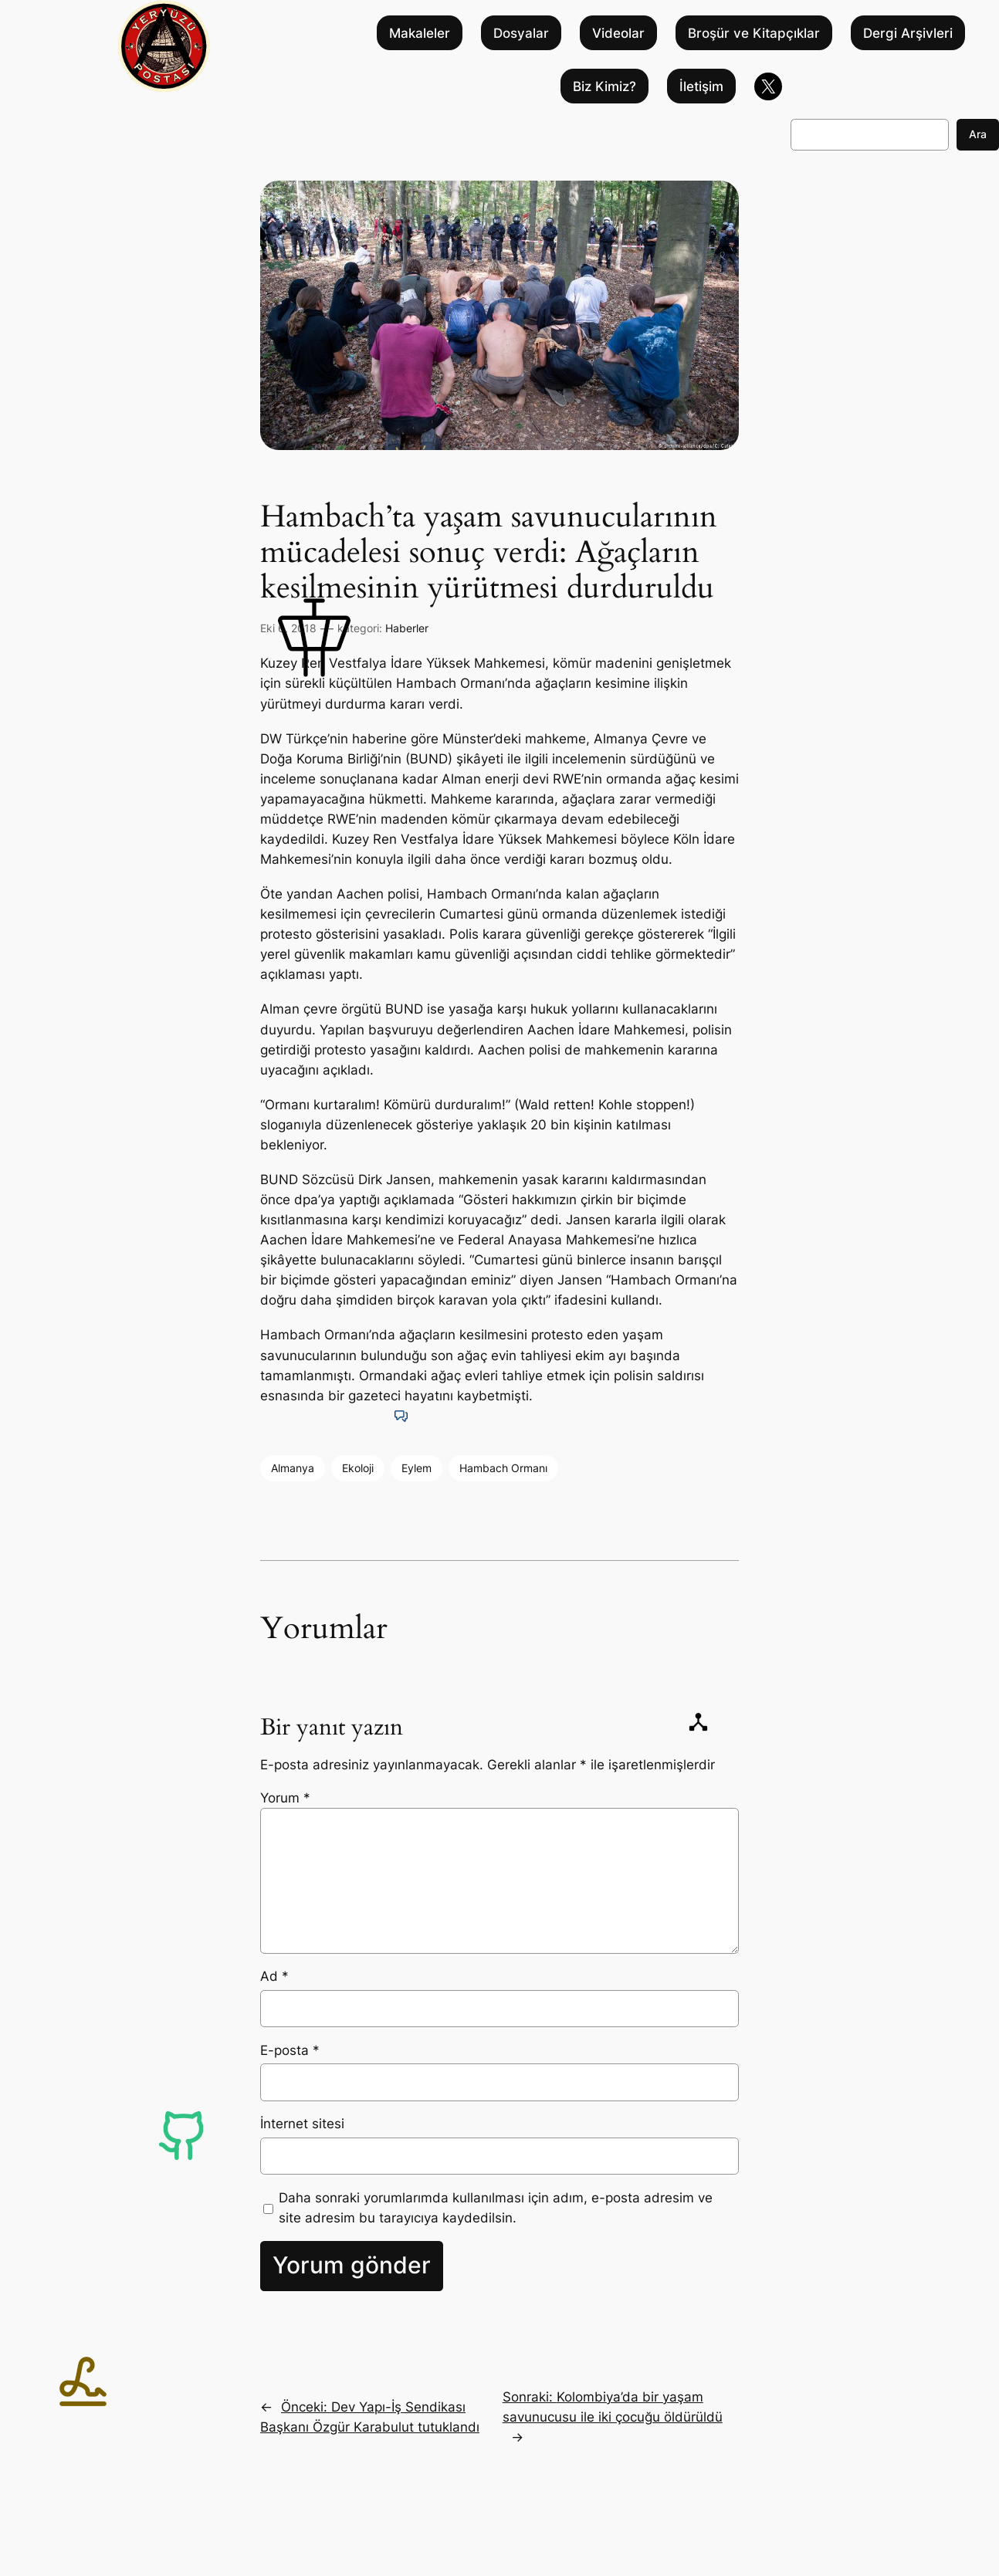  Describe the element at coordinates (83, 2382) in the screenshot. I see `add your signature to a document` at that location.